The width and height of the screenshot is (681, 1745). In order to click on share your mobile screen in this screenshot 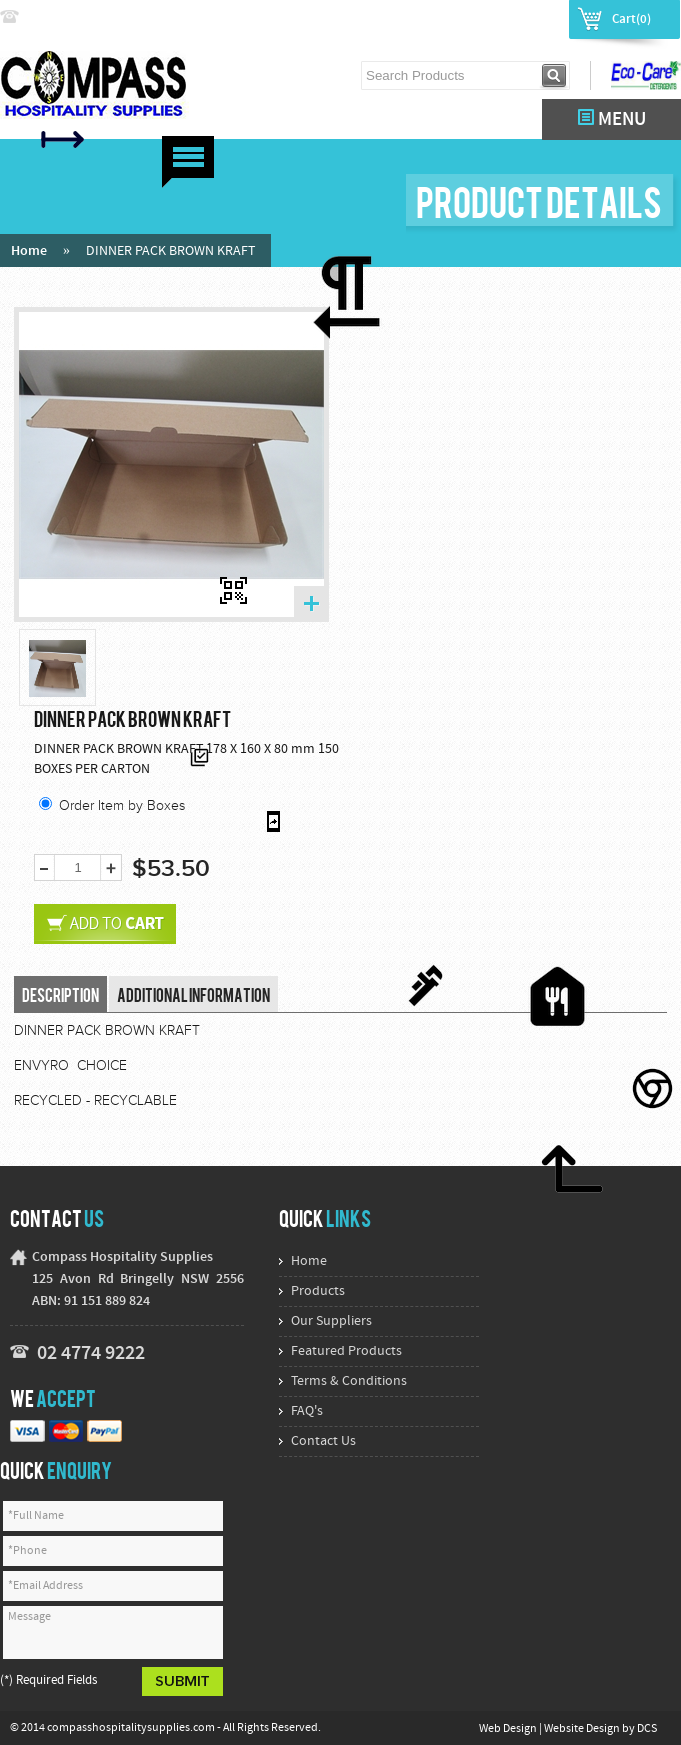, I will do `click(273, 821)`.